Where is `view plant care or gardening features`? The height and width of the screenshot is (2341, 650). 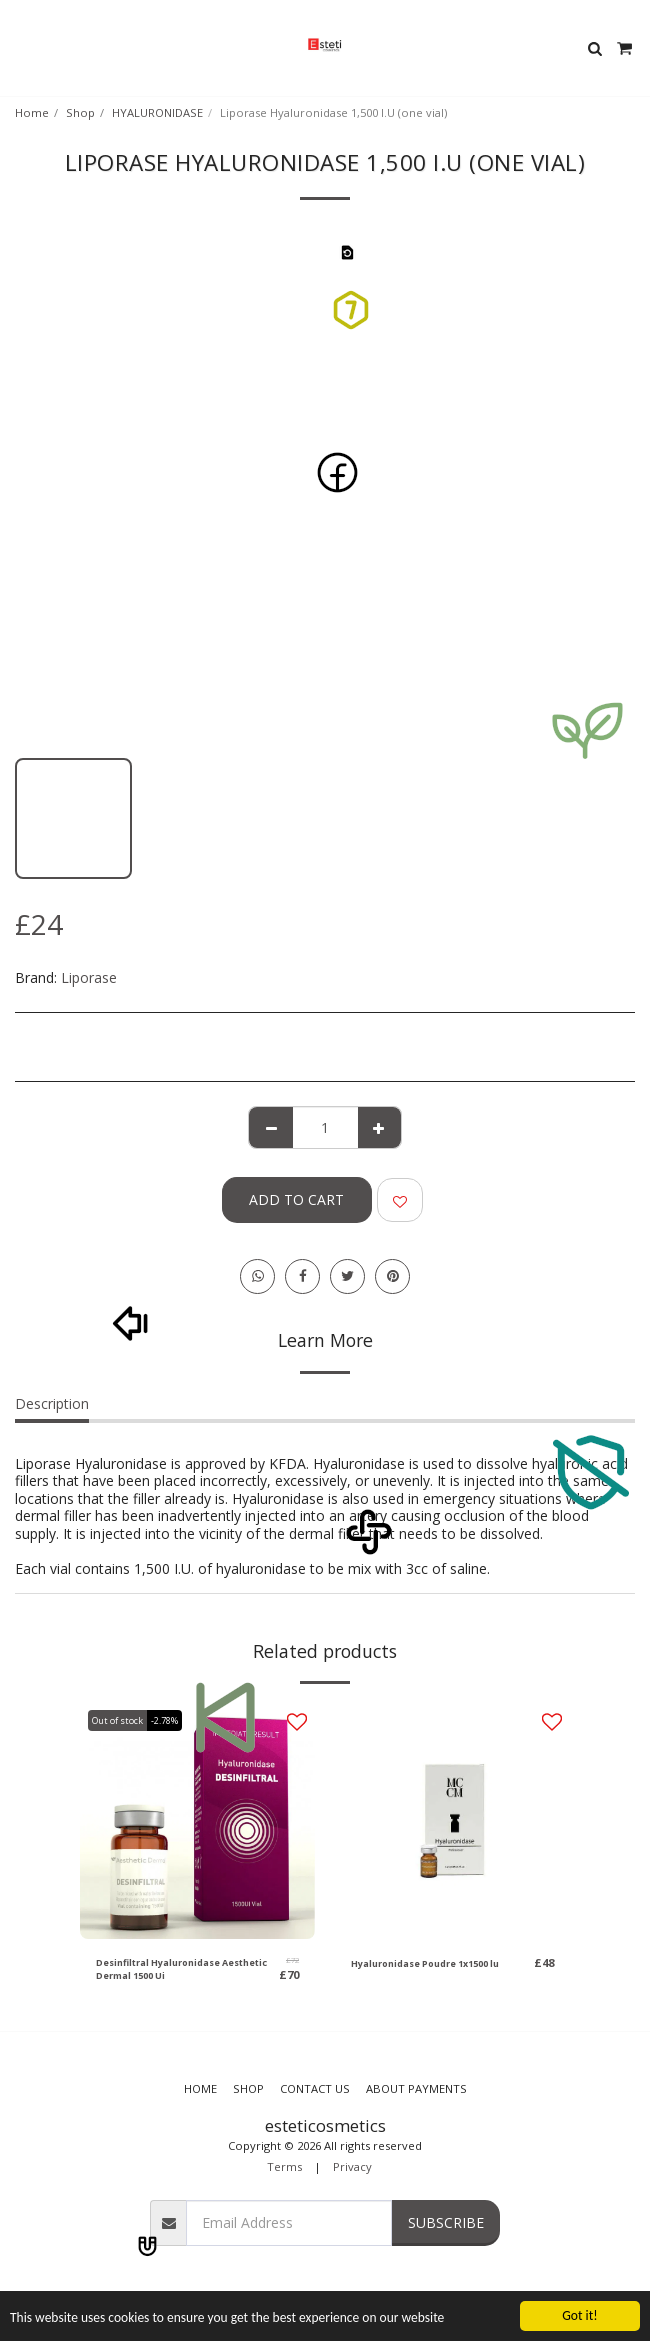 view plant care or gardening features is located at coordinates (587, 728).